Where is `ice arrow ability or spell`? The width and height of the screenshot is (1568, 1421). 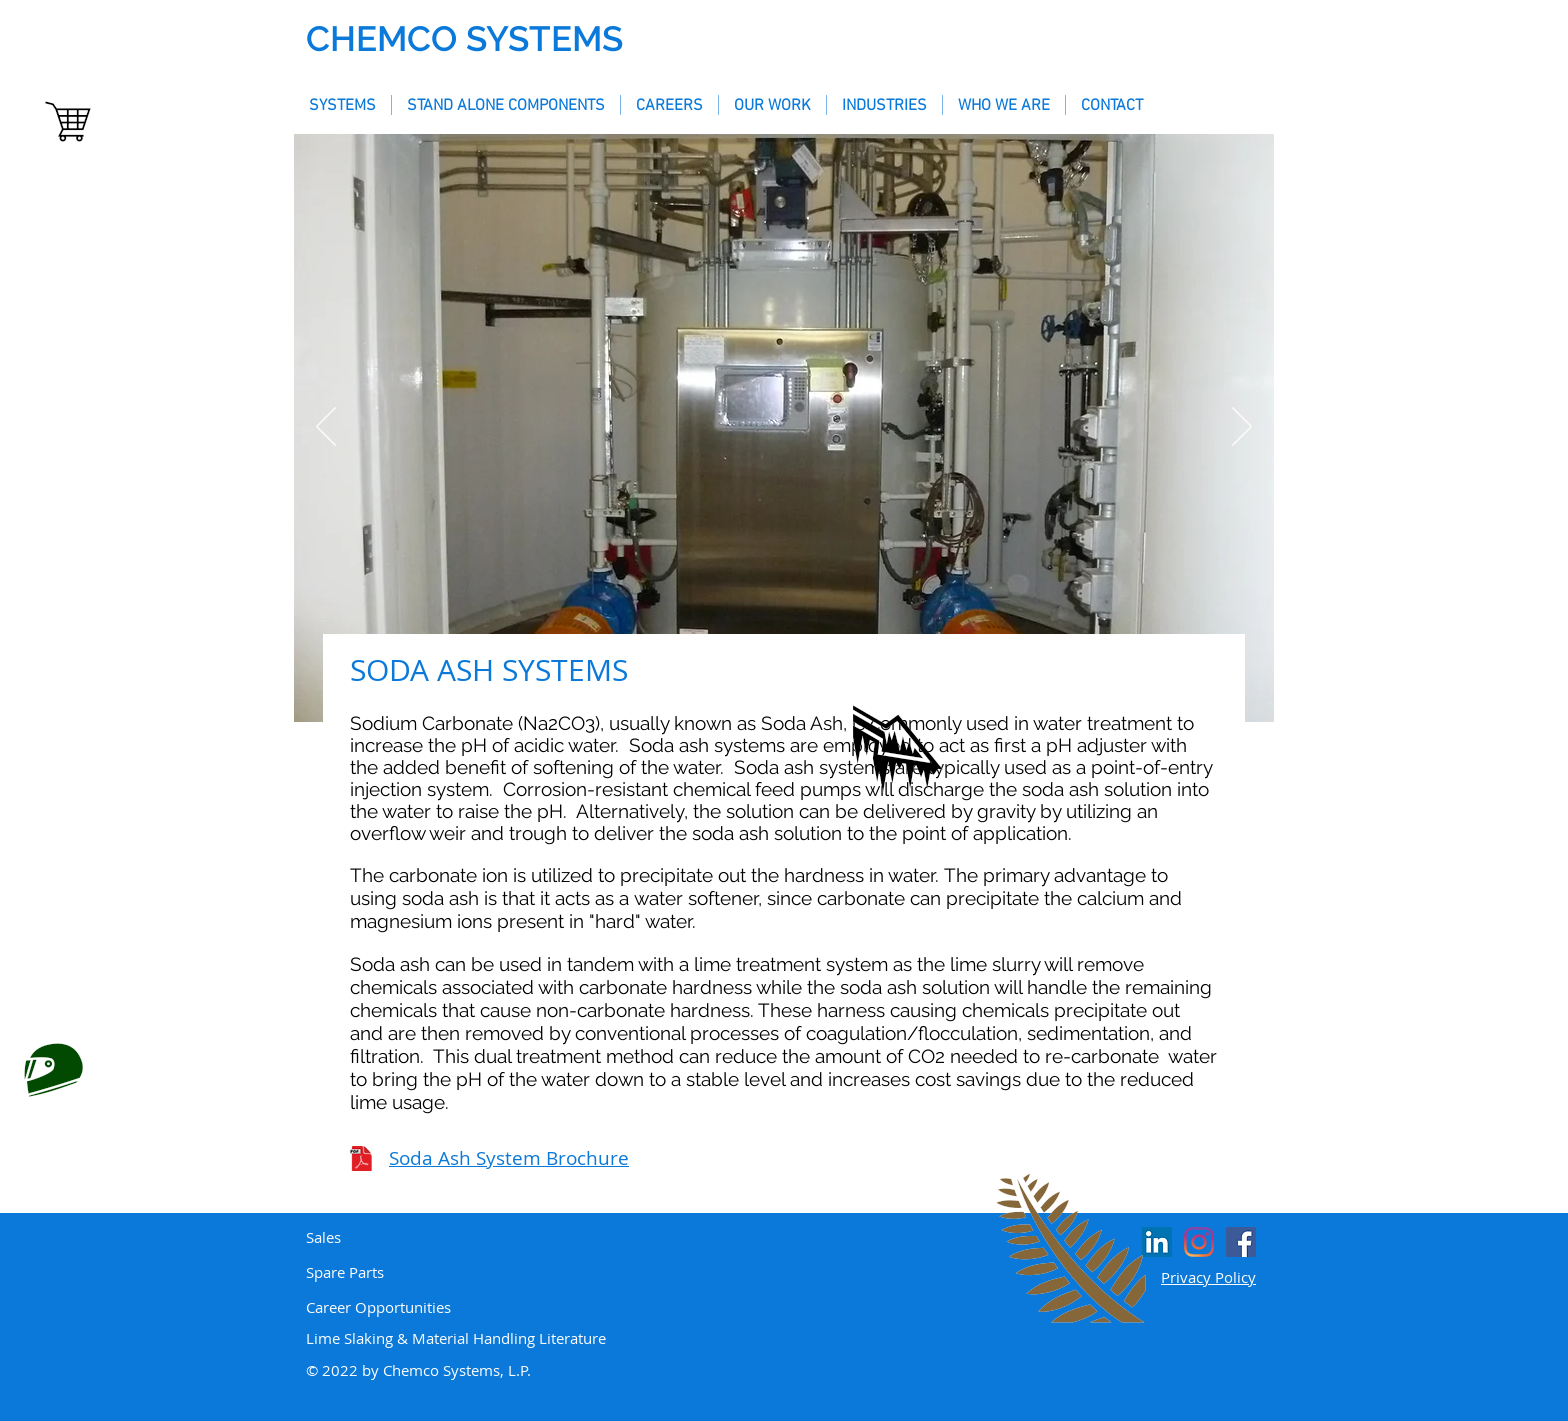 ice arrow ability or spell is located at coordinates (898, 748).